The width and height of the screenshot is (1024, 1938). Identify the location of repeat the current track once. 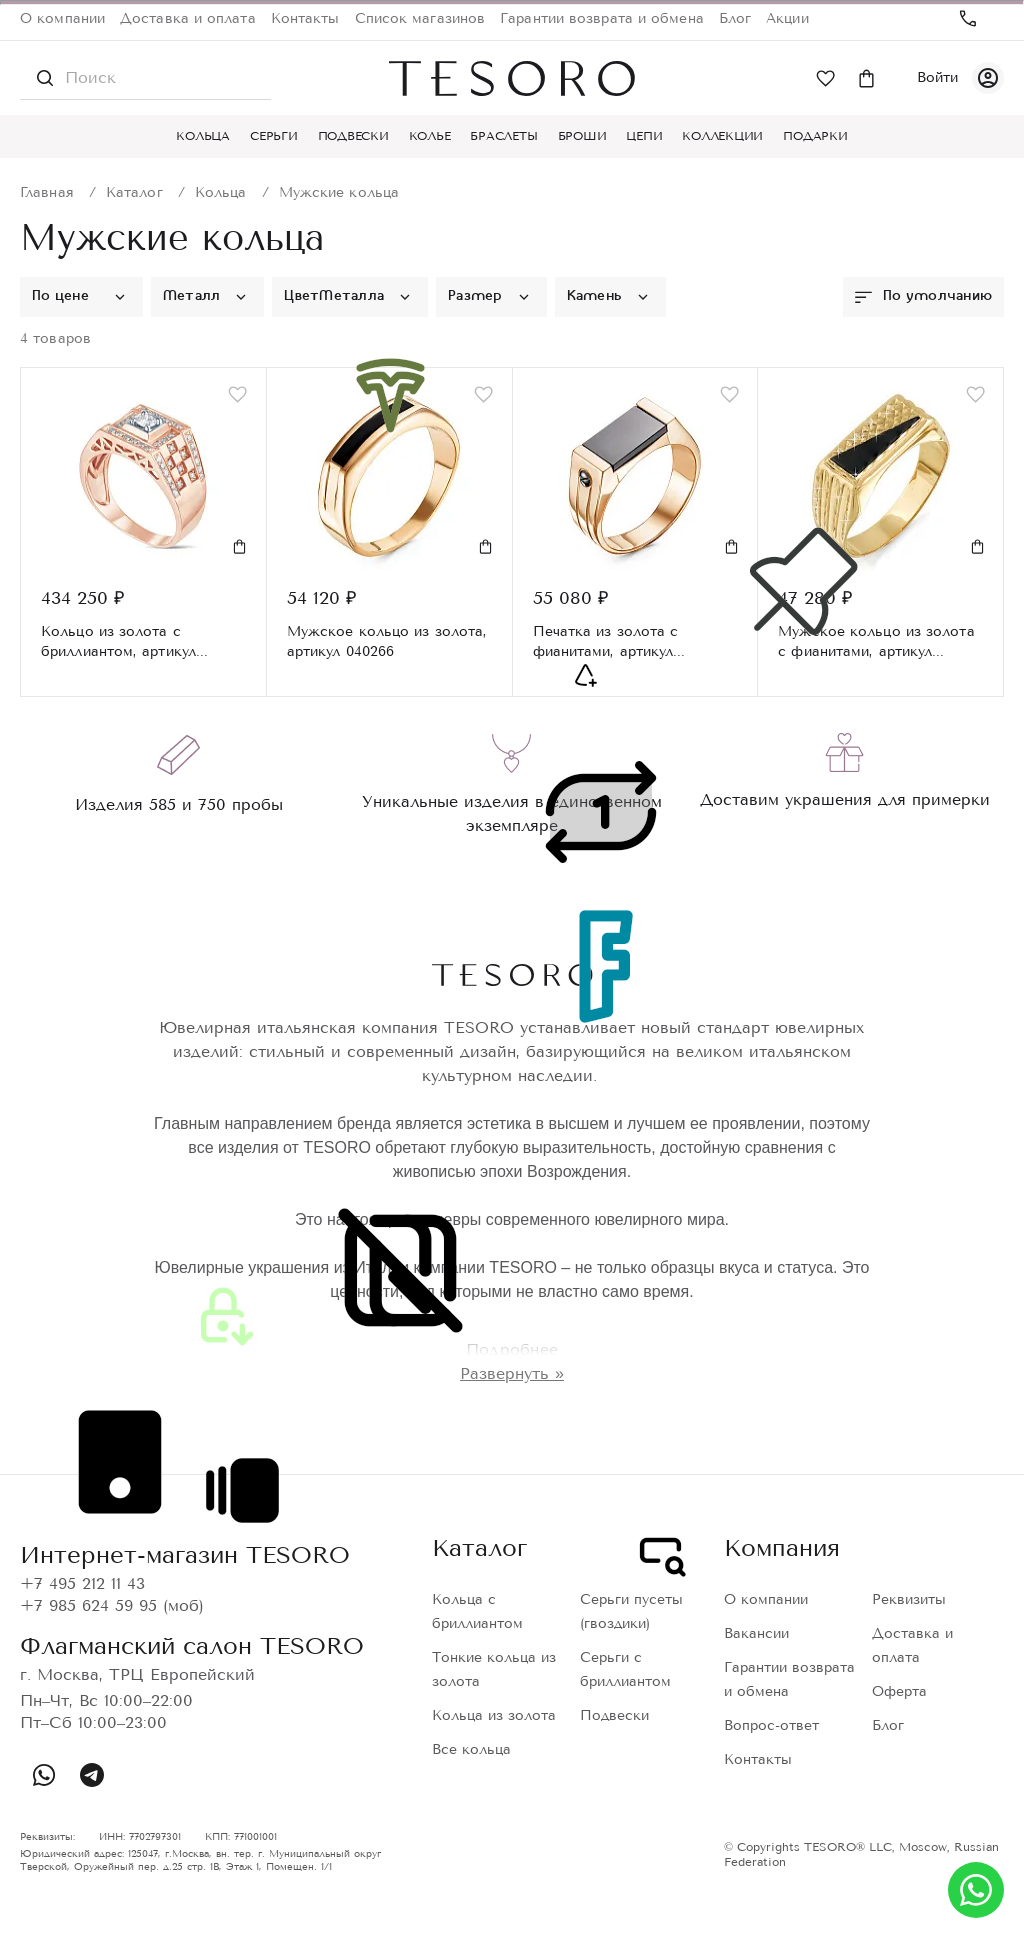
(601, 812).